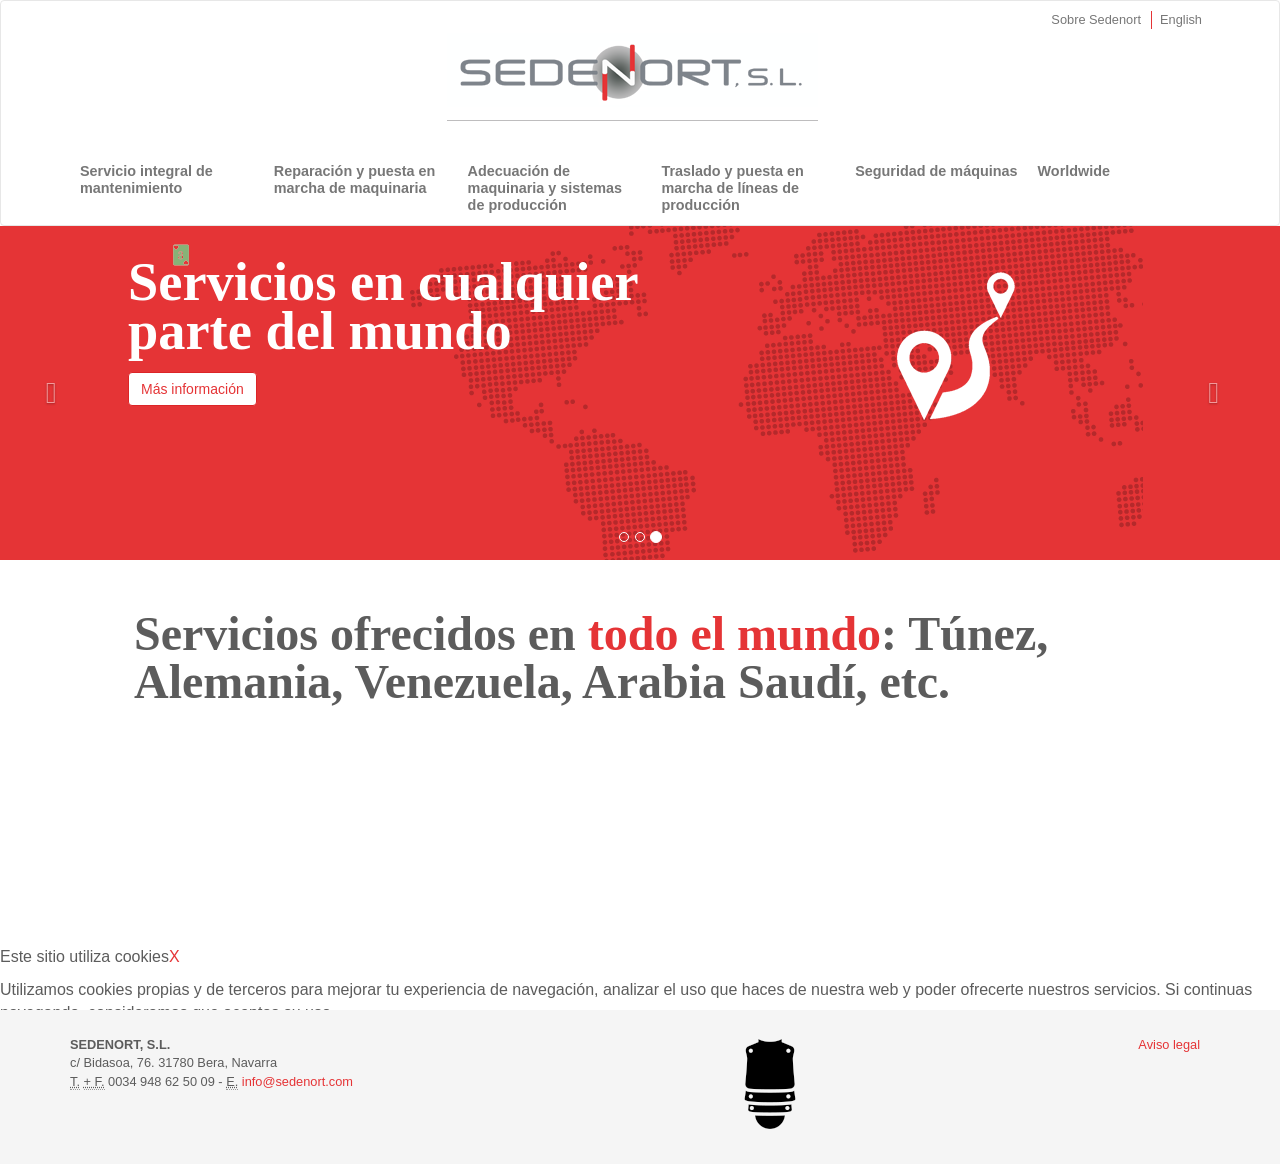 Image resolution: width=1280 pixels, height=1164 pixels. I want to click on equip body armor to your character, so click(770, 1084).